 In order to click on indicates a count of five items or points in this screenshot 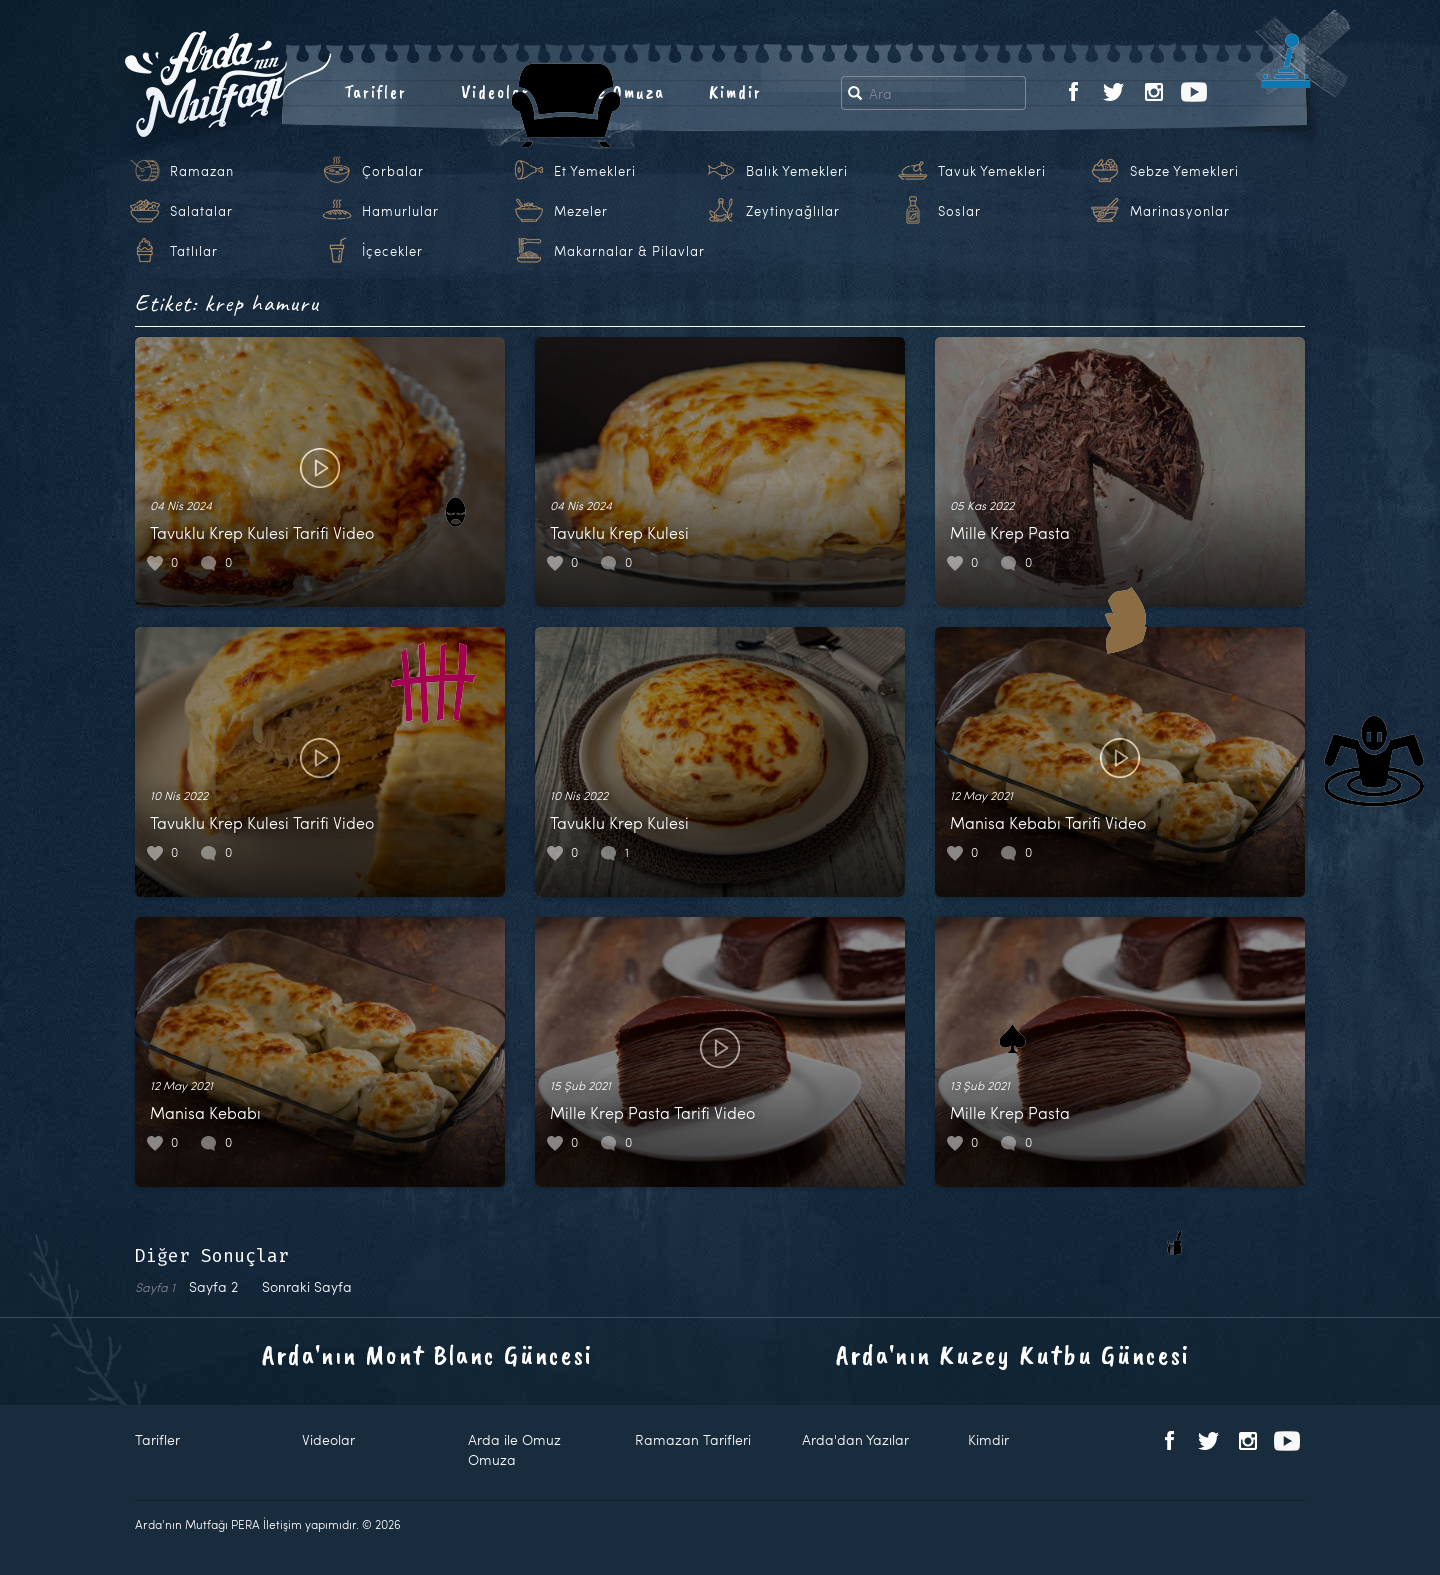, I will do `click(434, 682)`.